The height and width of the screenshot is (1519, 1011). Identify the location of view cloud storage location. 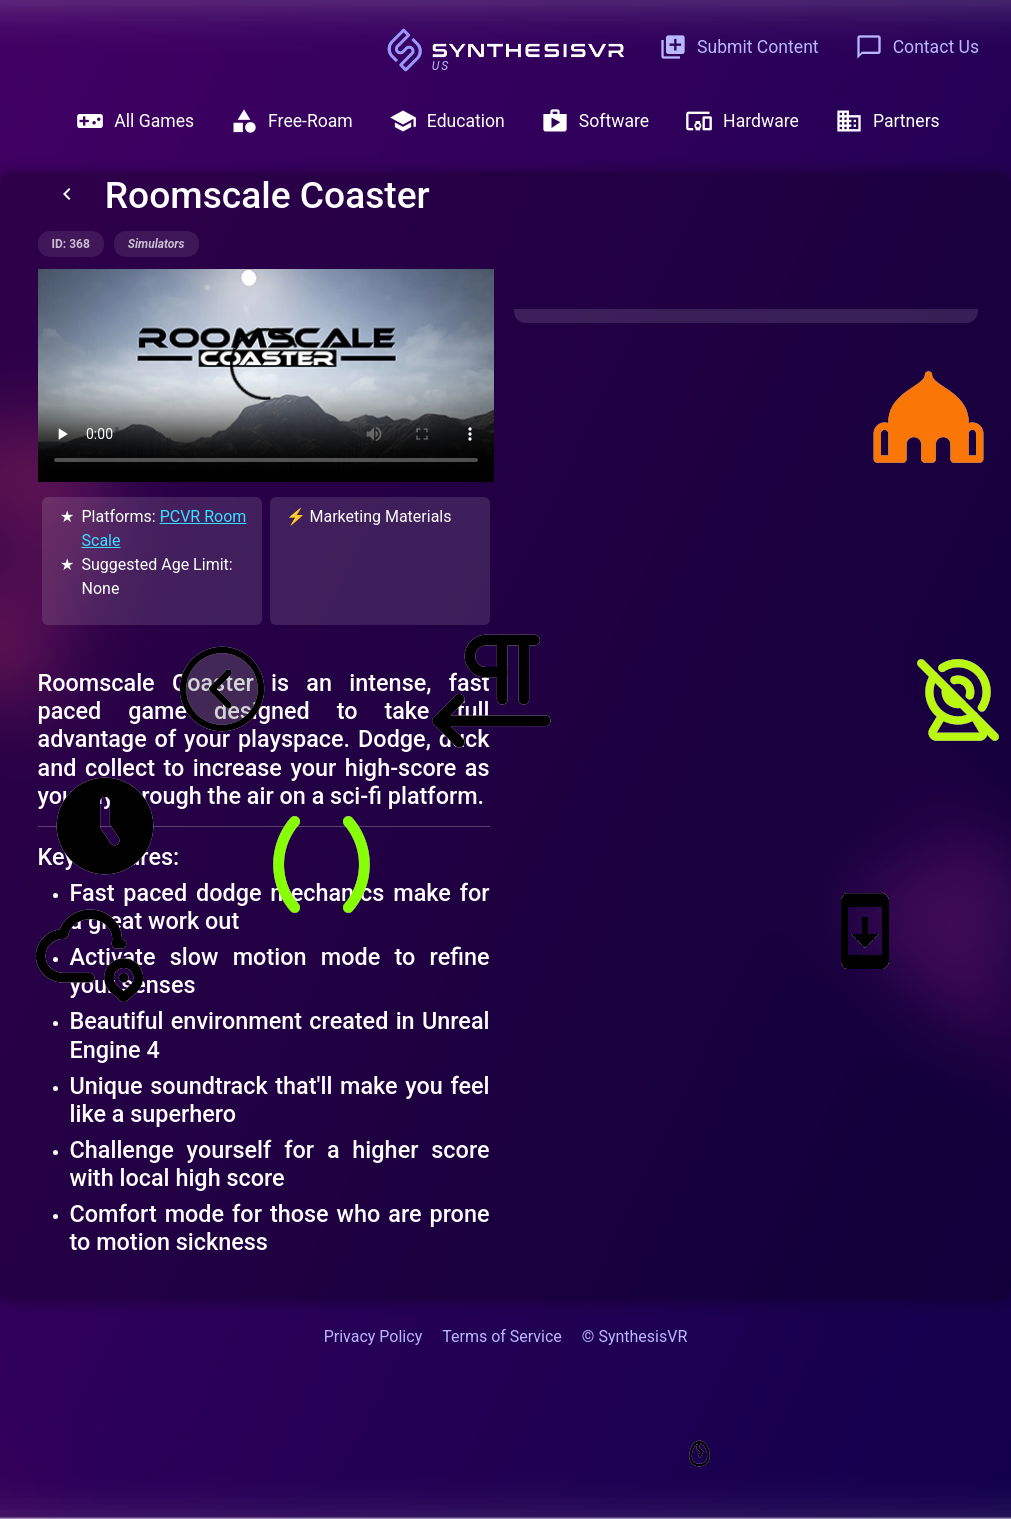
(89, 948).